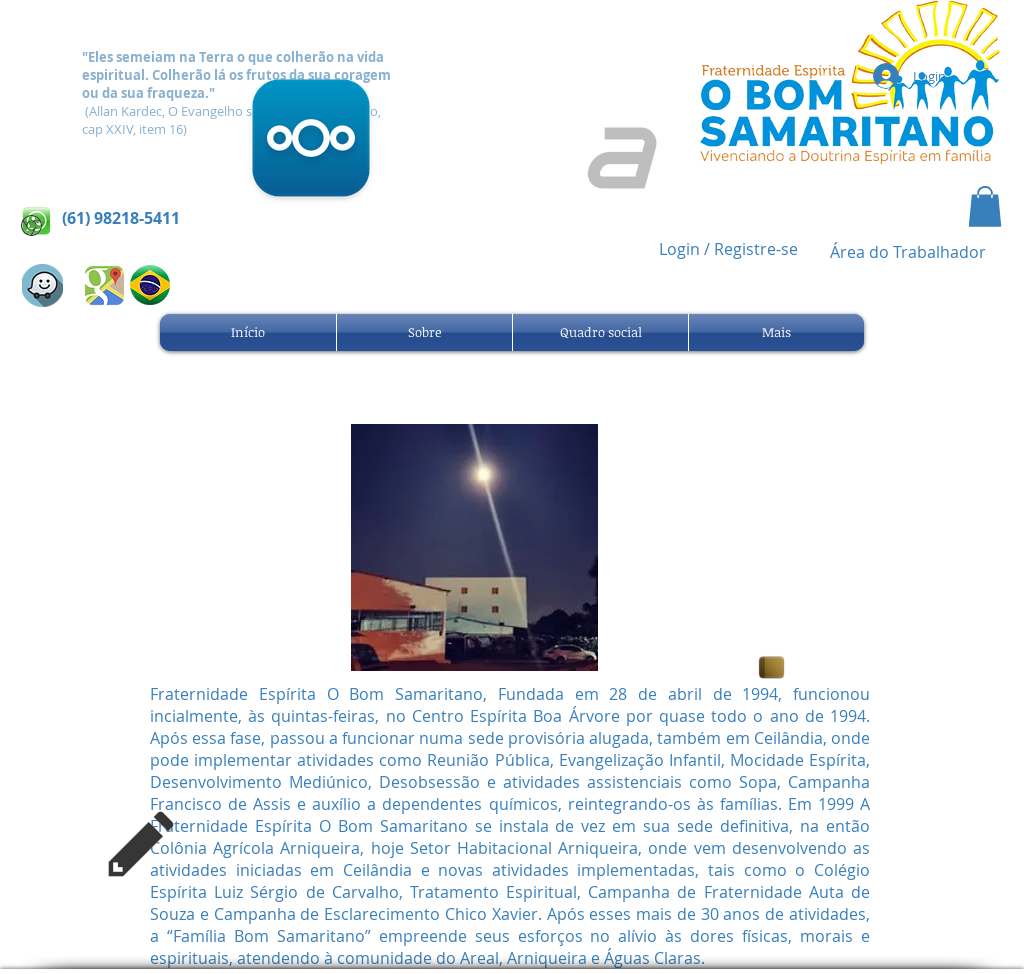 Image resolution: width=1024 pixels, height=974 pixels. What do you see at coordinates (771, 666) in the screenshot?
I see `access your desktop folder` at bounding box center [771, 666].